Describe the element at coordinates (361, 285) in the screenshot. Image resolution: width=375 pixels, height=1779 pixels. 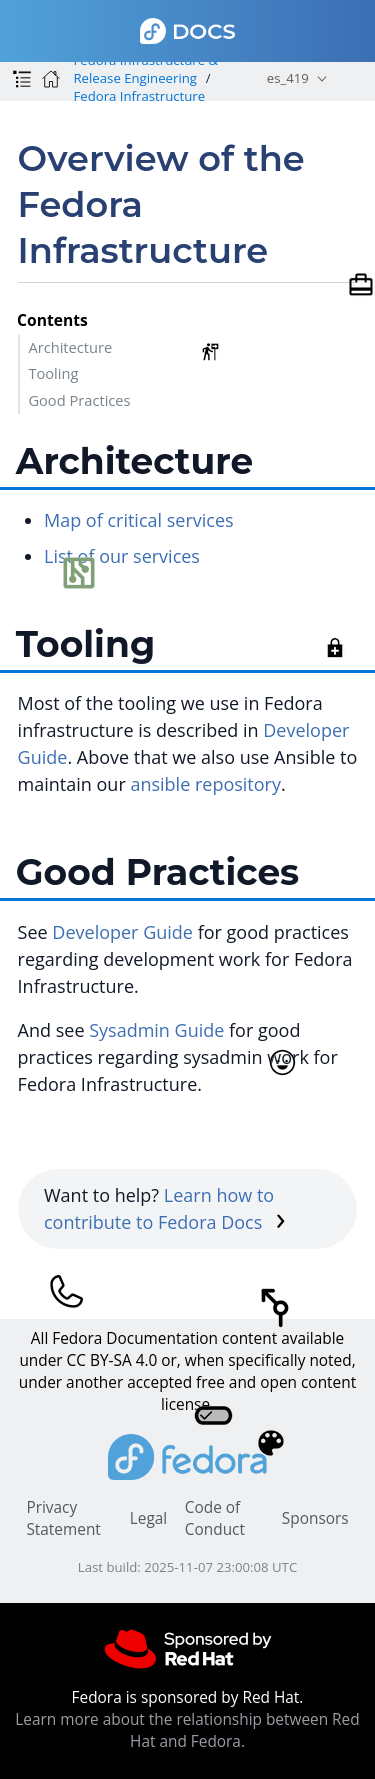
I see `access travel documents or itinerary` at that location.